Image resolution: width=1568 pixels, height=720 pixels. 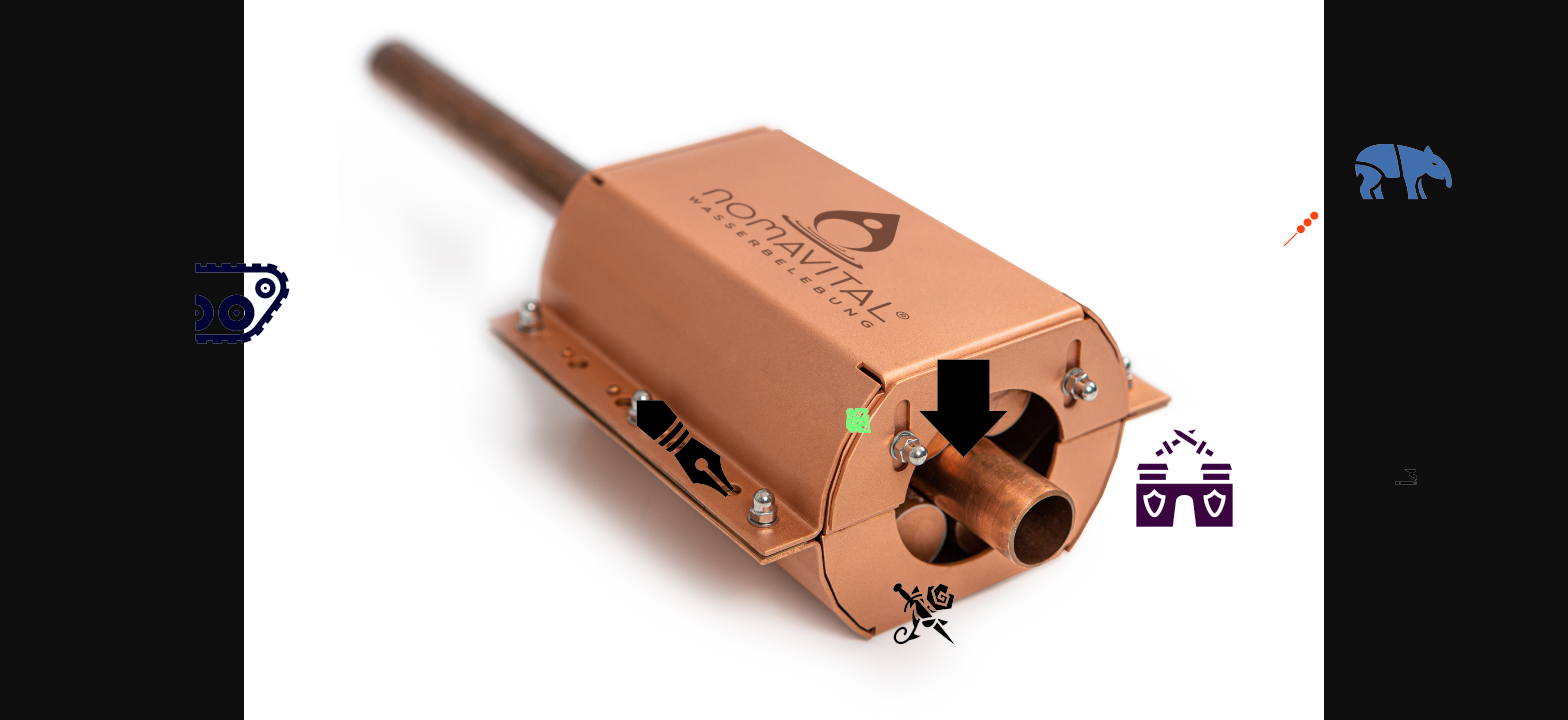 I want to click on indicates a designated smoking area, so click(x=1406, y=480).